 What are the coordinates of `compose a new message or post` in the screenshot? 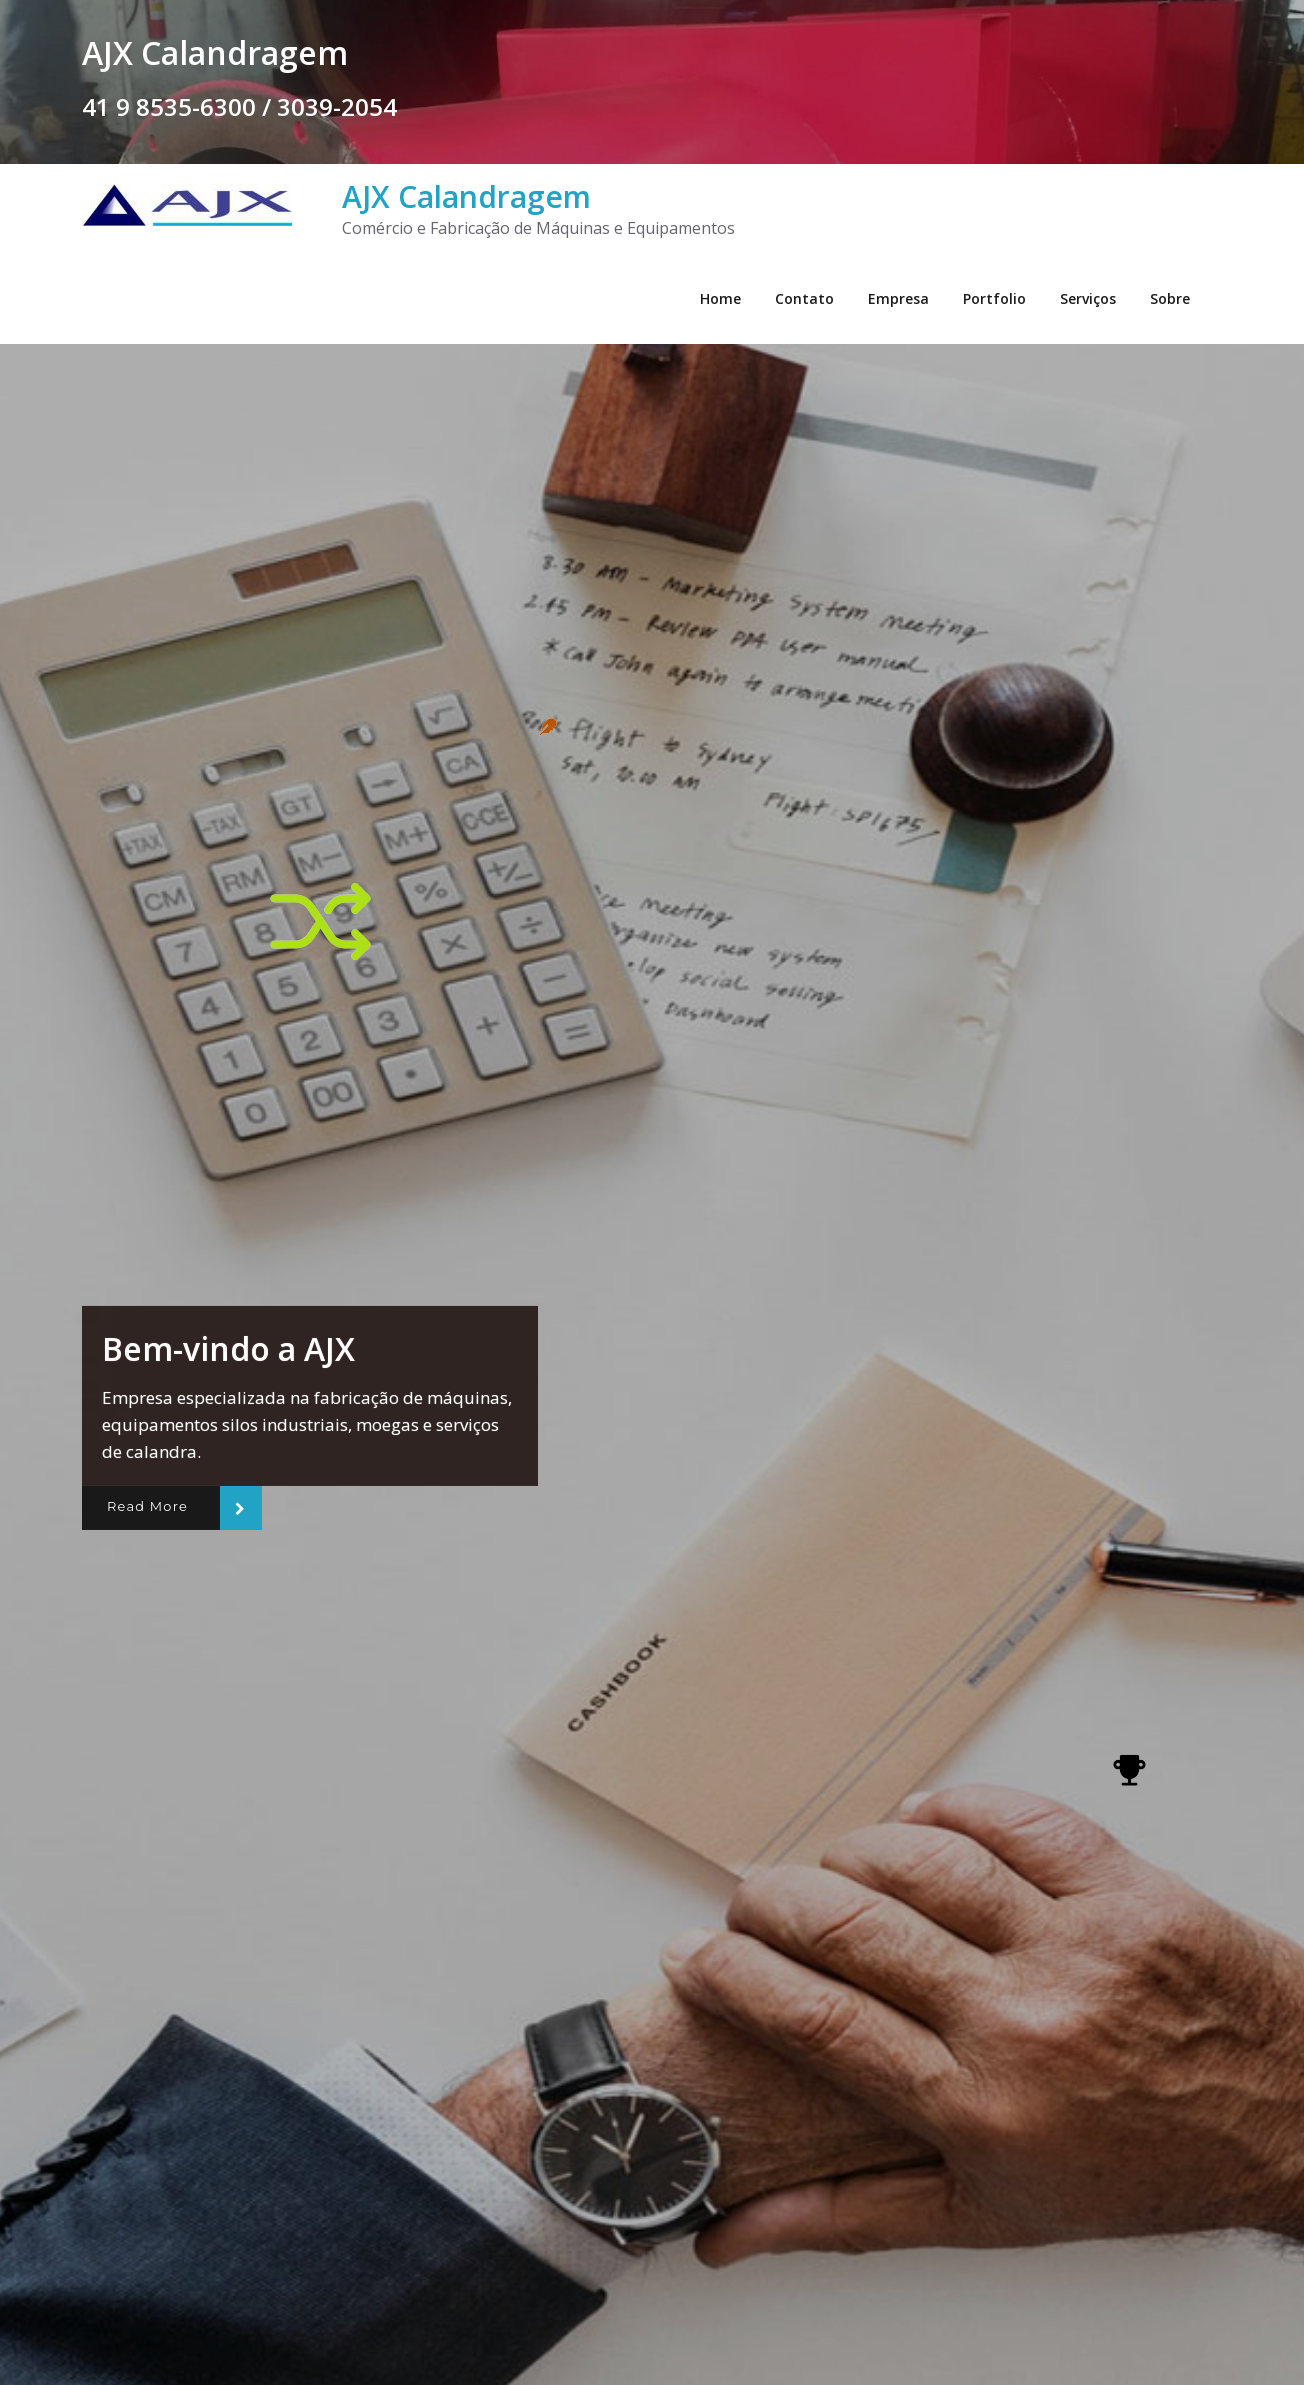 It's located at (548, 727).